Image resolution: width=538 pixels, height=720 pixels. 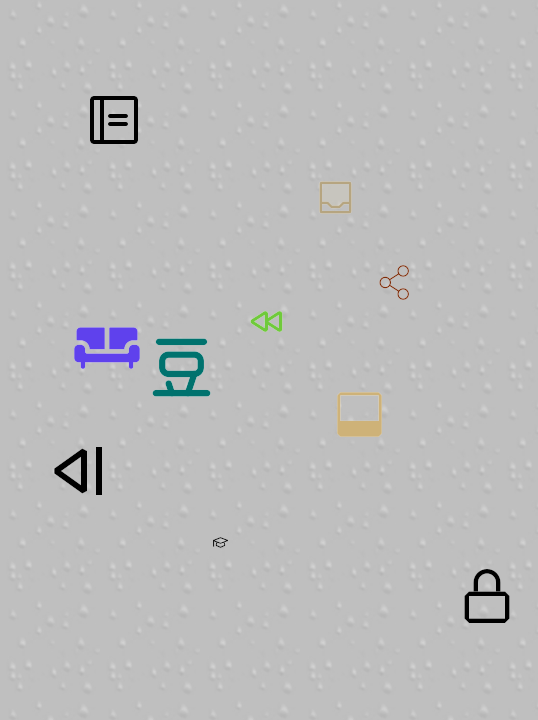 I want to click on view inbox or incoming items, so click(x=335, y=197).